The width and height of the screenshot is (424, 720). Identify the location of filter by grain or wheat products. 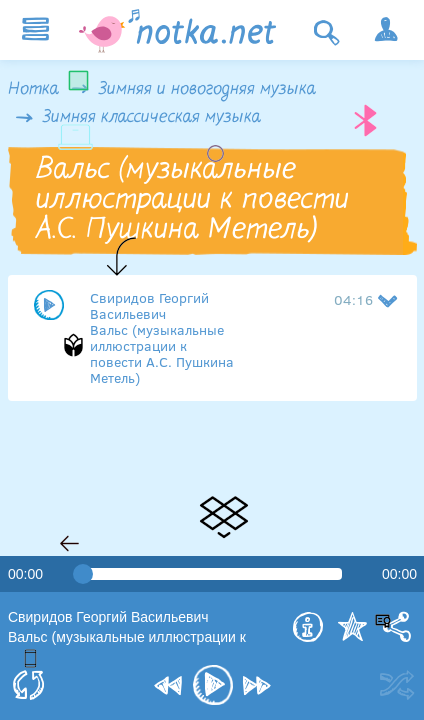
(73, 345).